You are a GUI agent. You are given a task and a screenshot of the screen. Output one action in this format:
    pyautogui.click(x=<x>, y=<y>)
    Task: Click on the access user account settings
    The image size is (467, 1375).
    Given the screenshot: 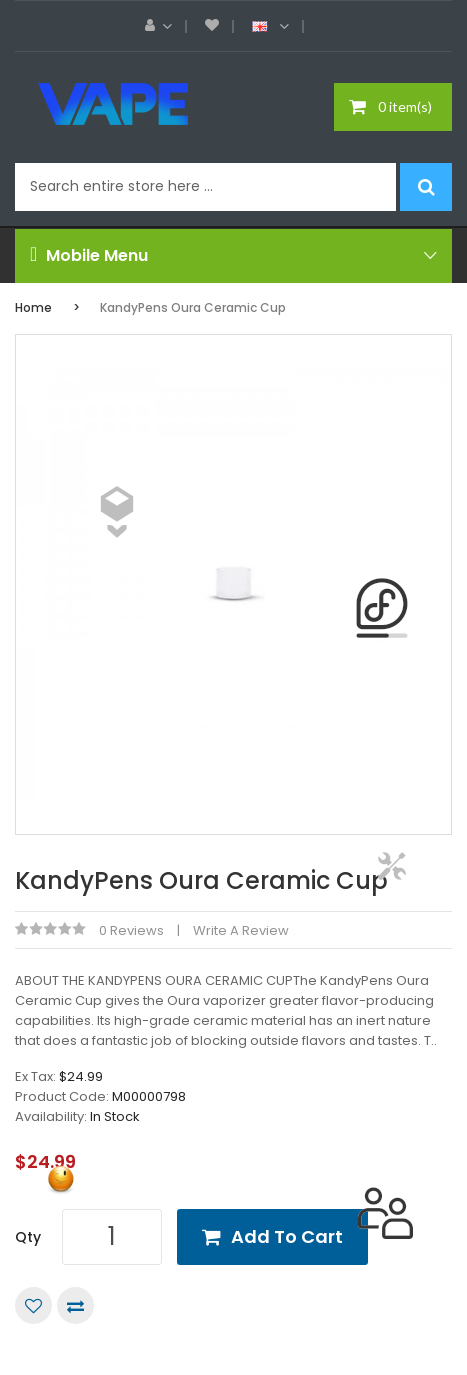 What is the action you would take?
    pyautogui.click(x=385, y=1211)
    